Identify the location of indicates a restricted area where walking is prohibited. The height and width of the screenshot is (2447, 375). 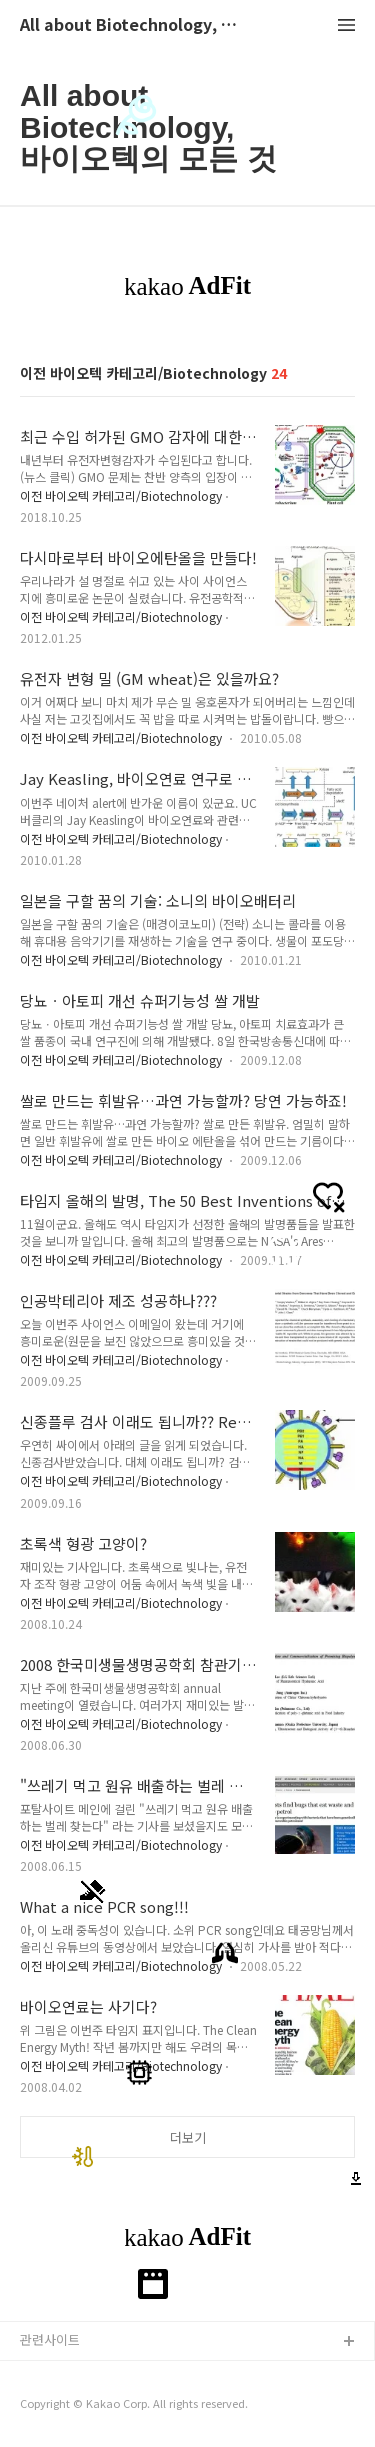
(93, 1891).